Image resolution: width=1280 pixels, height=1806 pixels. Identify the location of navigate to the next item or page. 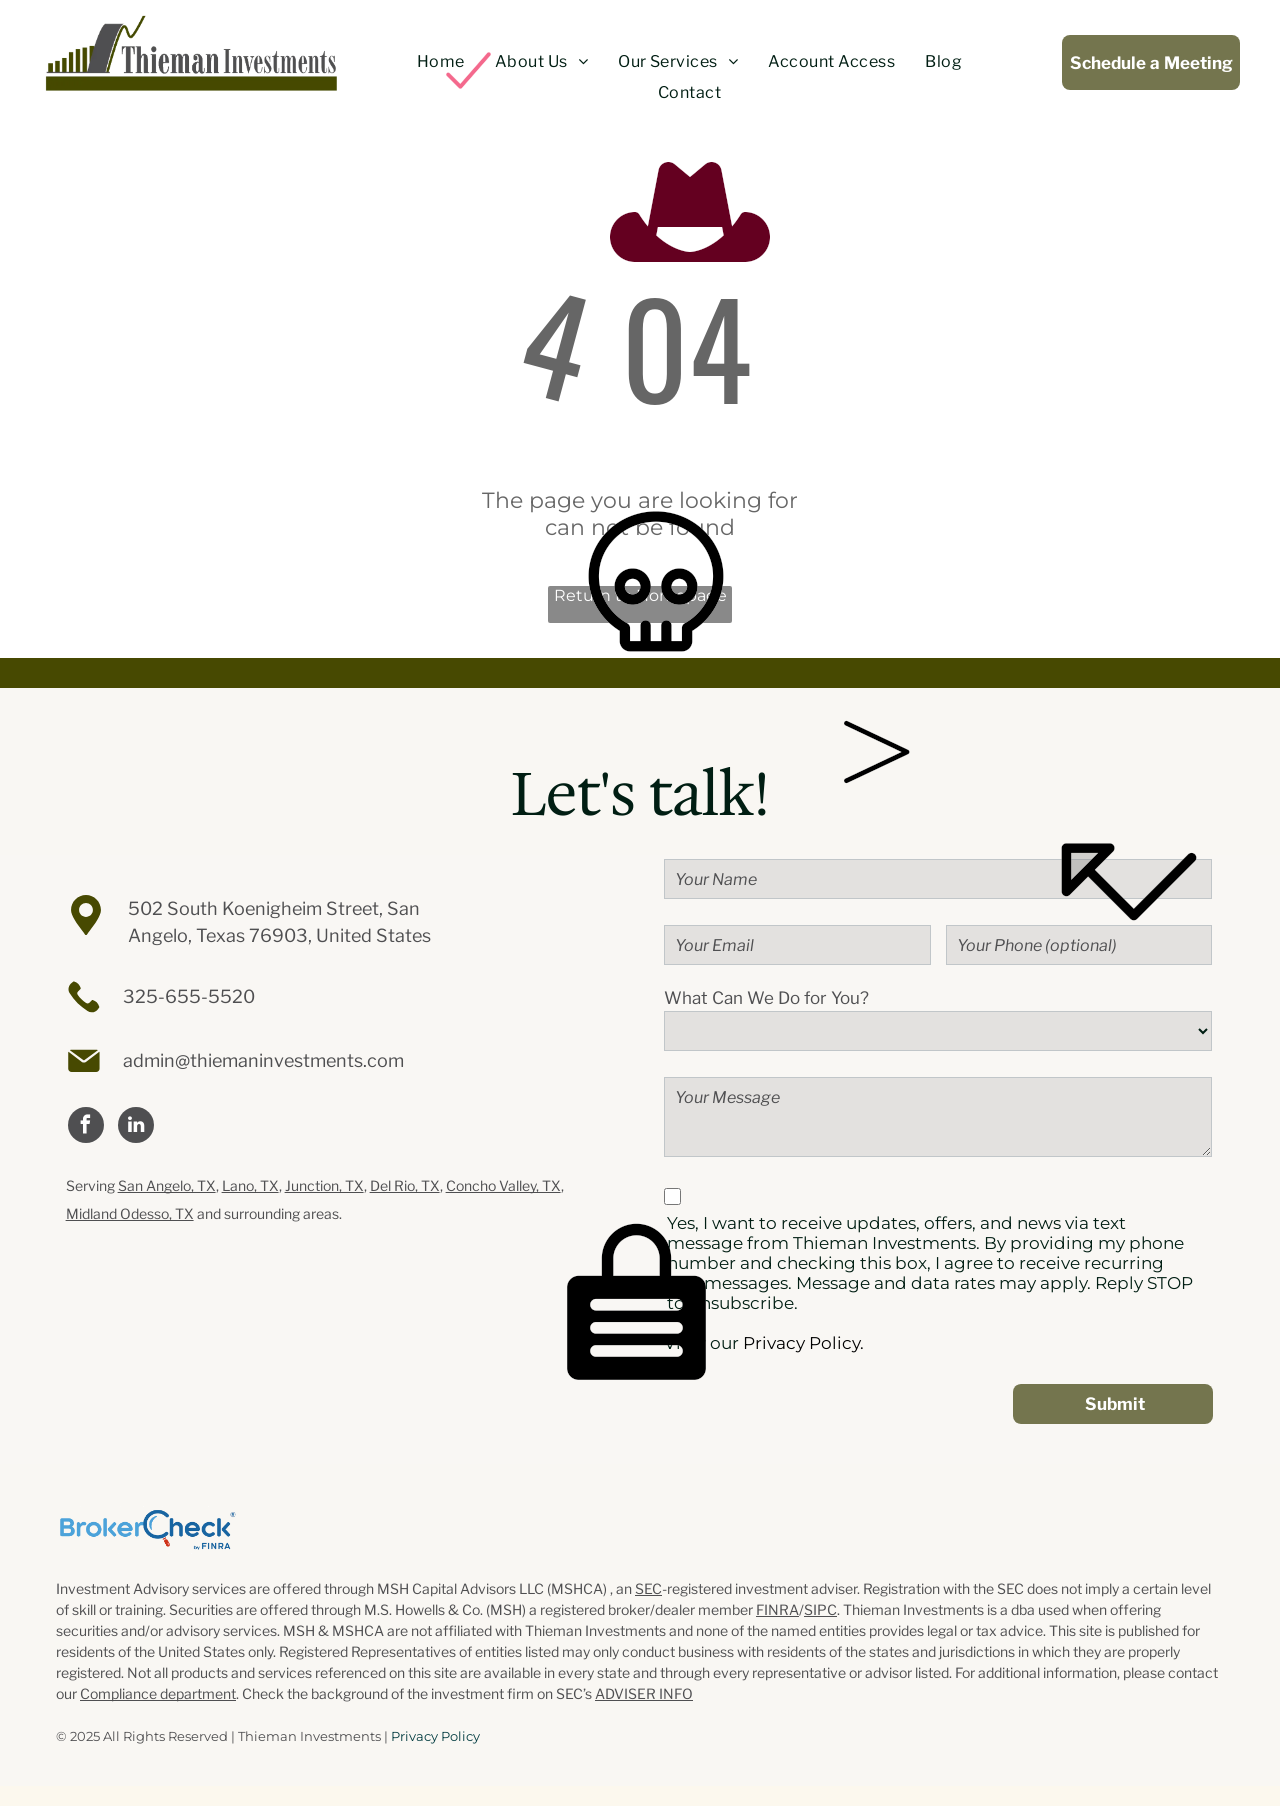
(872, 752).